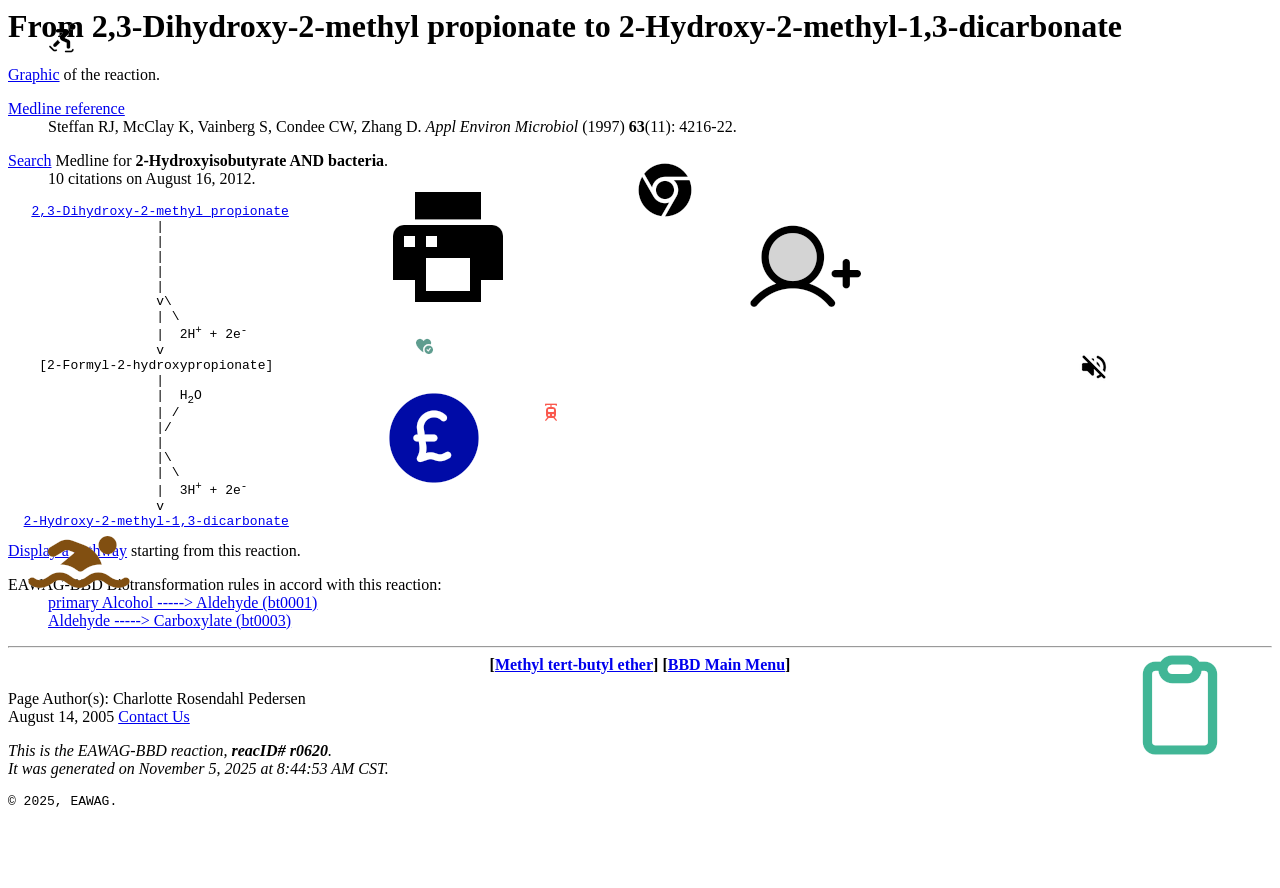  Describe the element at coordinates (63, 38) in the screenshot. I see `access ice skating activities or locations` at that location.